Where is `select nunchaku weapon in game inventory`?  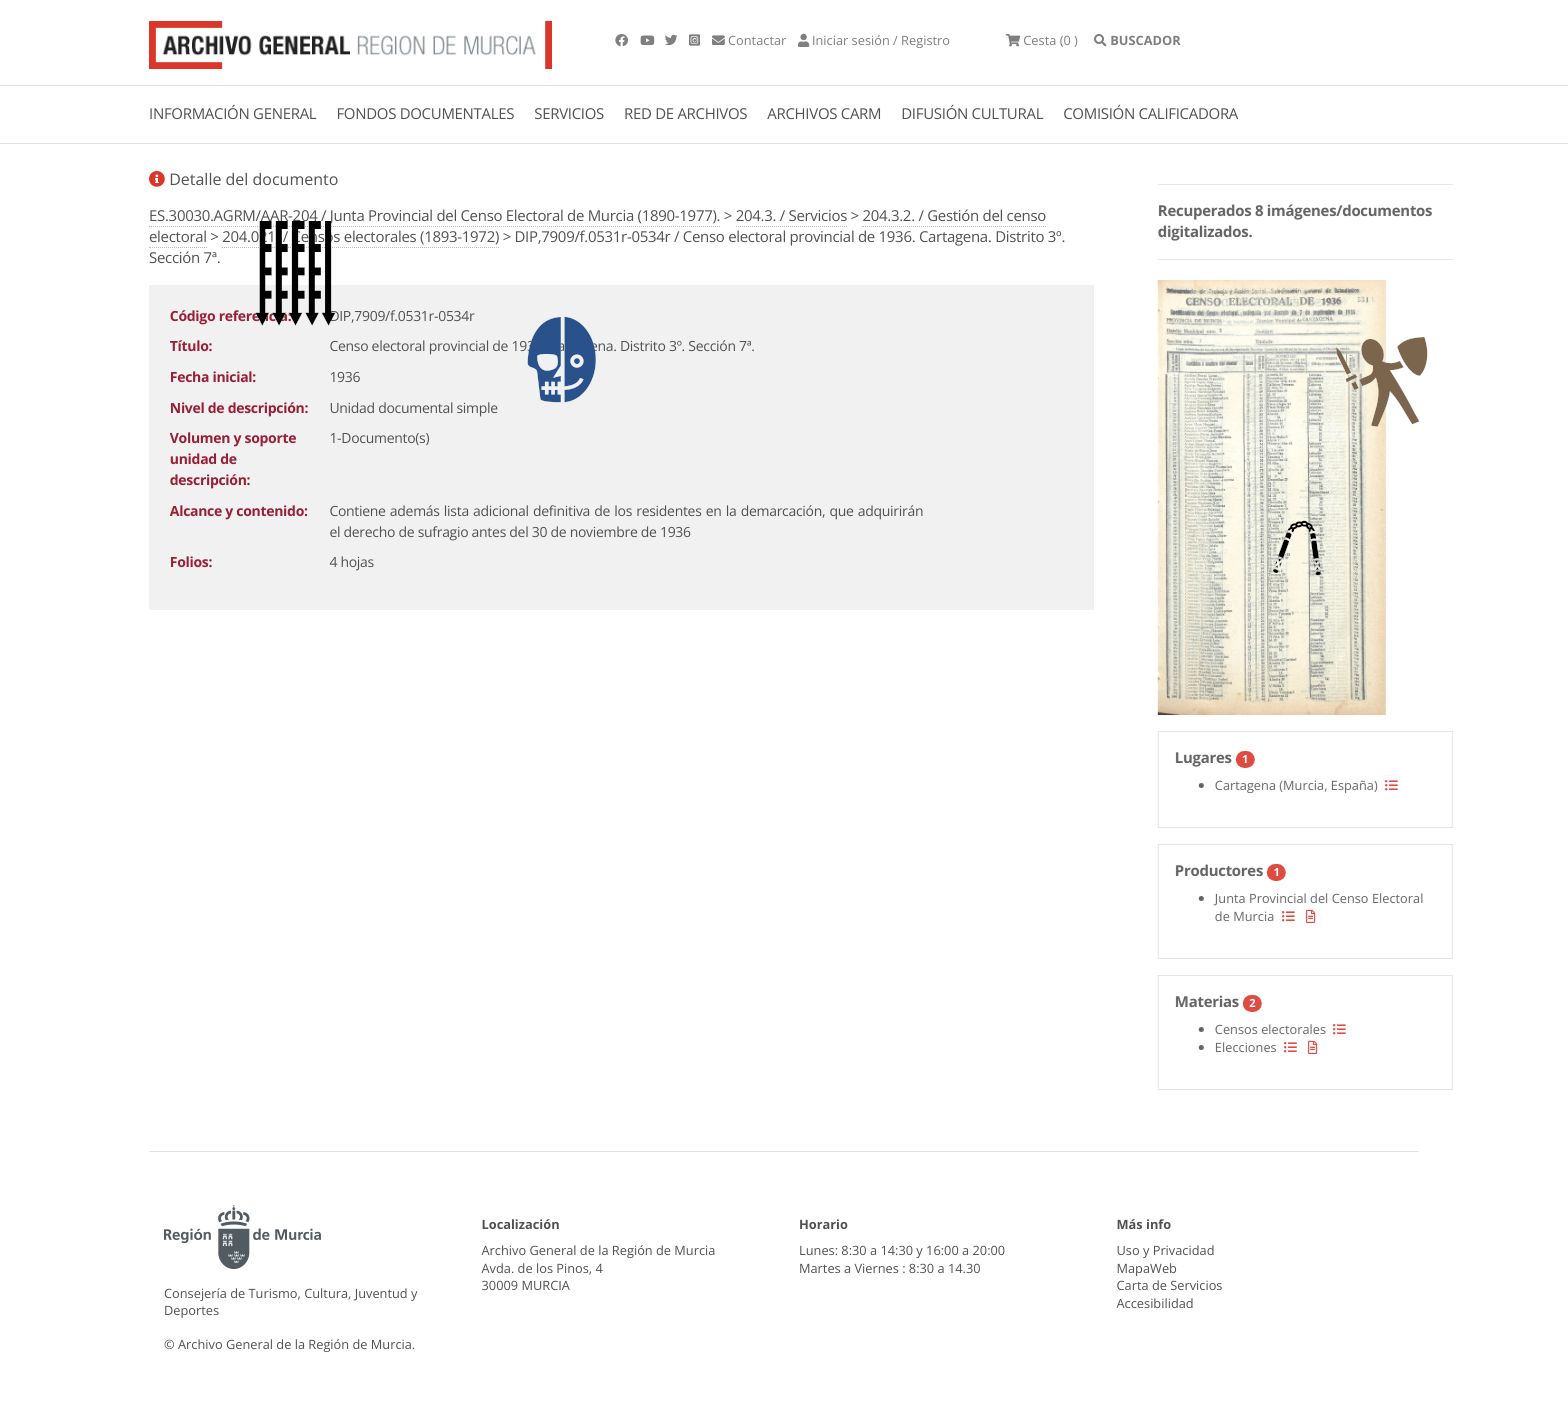 select nunchaku weapon in game inventory is located at coordinates (1297, 548).